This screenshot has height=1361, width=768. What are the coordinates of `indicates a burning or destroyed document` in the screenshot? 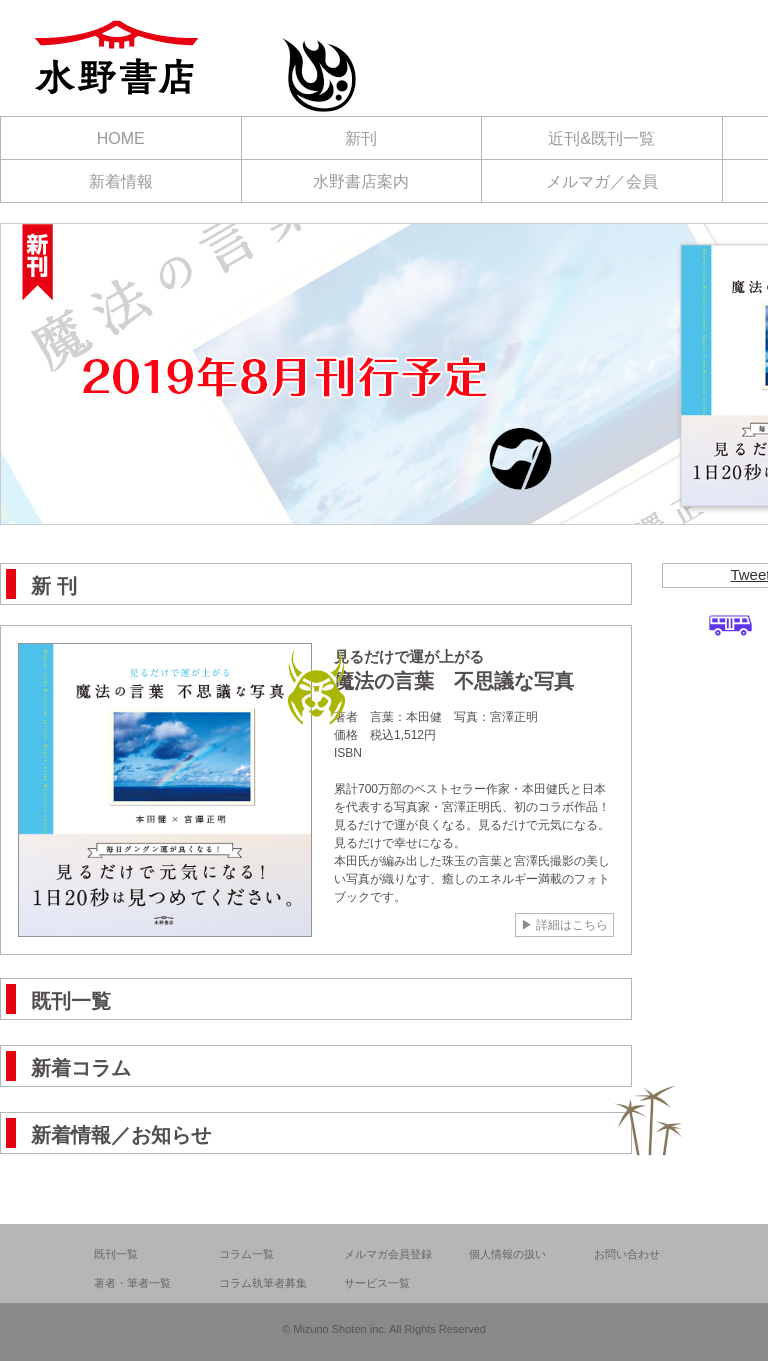 It's located at (319, 75).